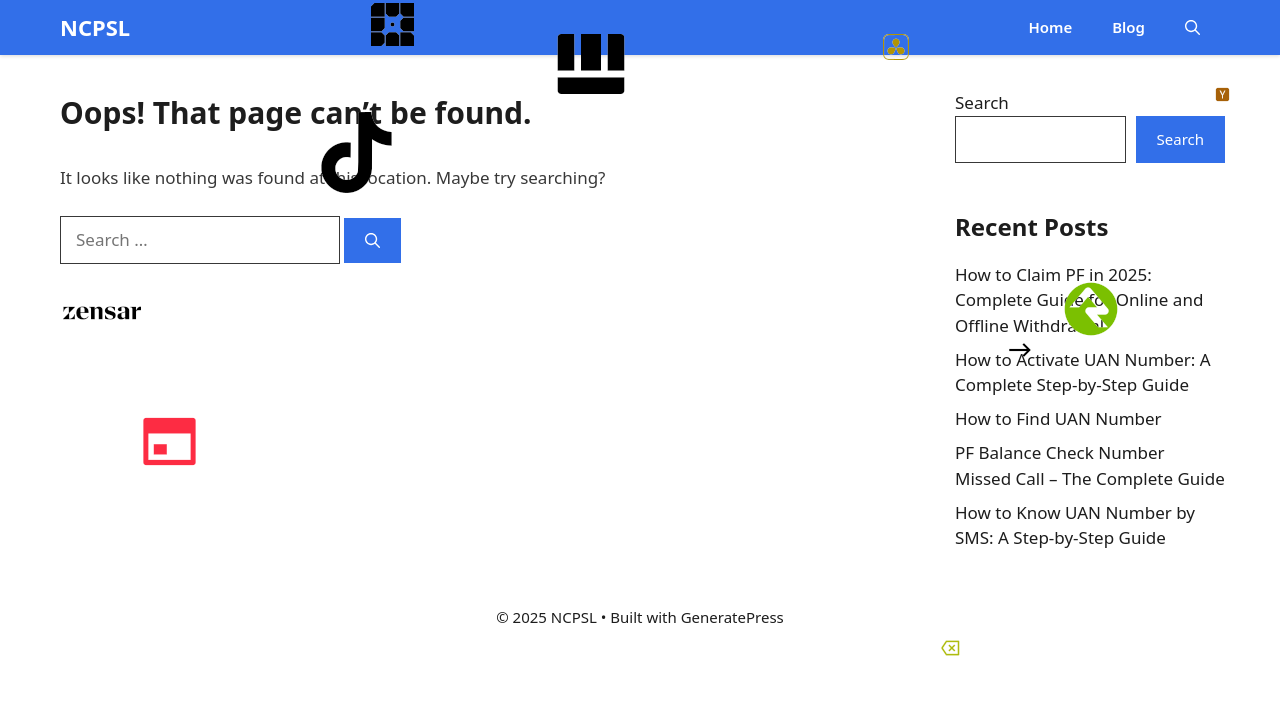 The height and width of the screenshot is (720, 1280). I want to click on switch to table or grid view, so click(591, 64).